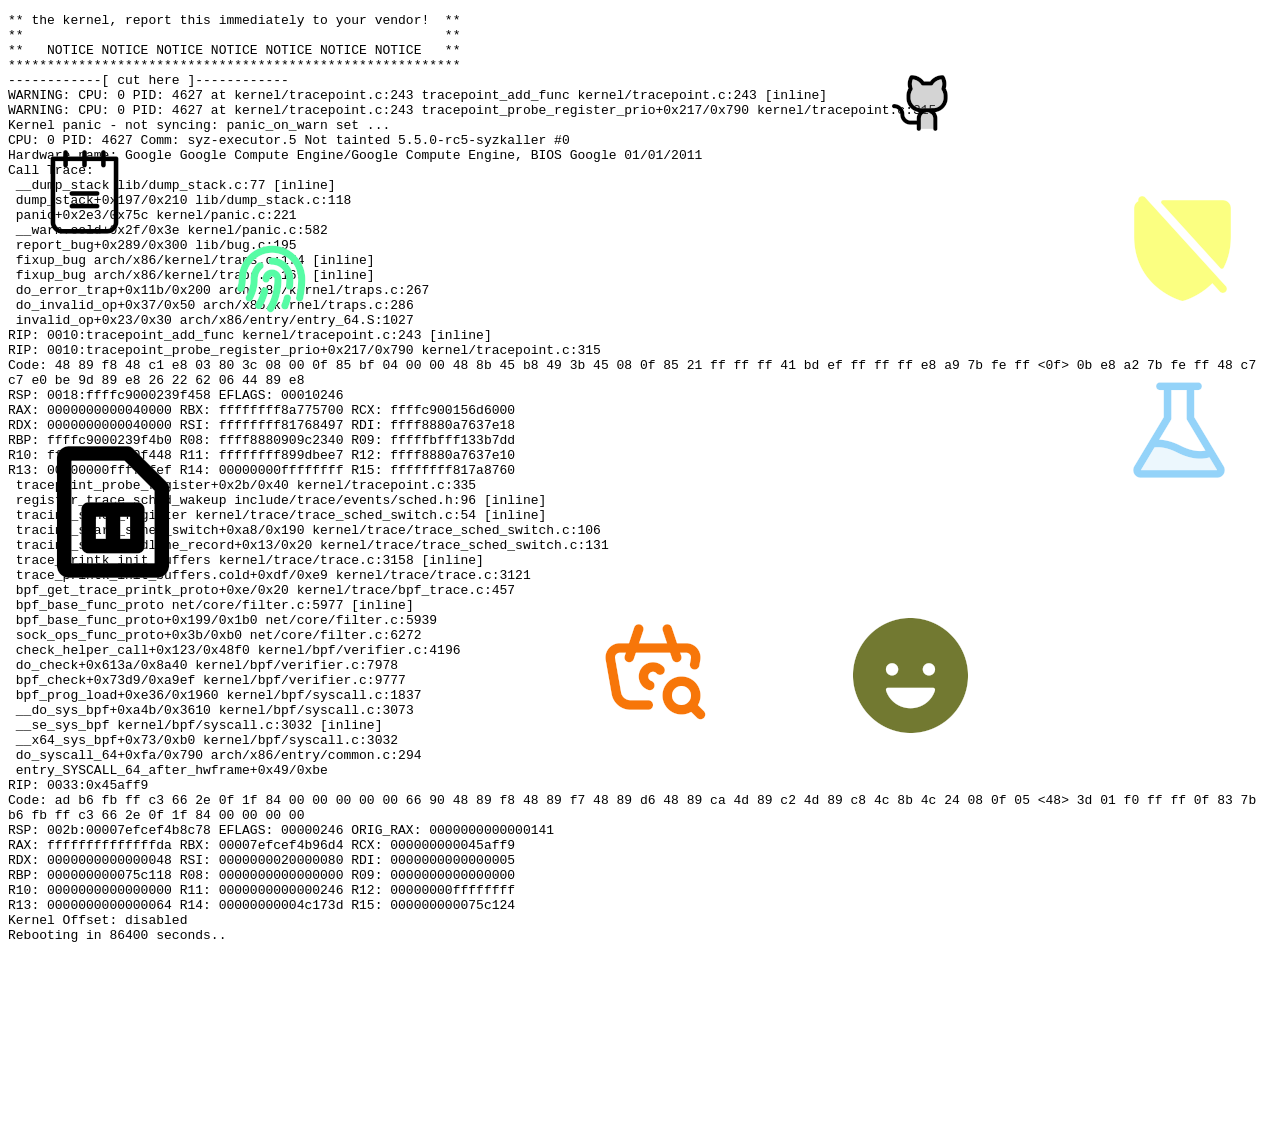 The image size is (1282, 1142). Describe the element at coordinates (653, 667) in the screenshot. I see `search items in your shopping basket` at that location.